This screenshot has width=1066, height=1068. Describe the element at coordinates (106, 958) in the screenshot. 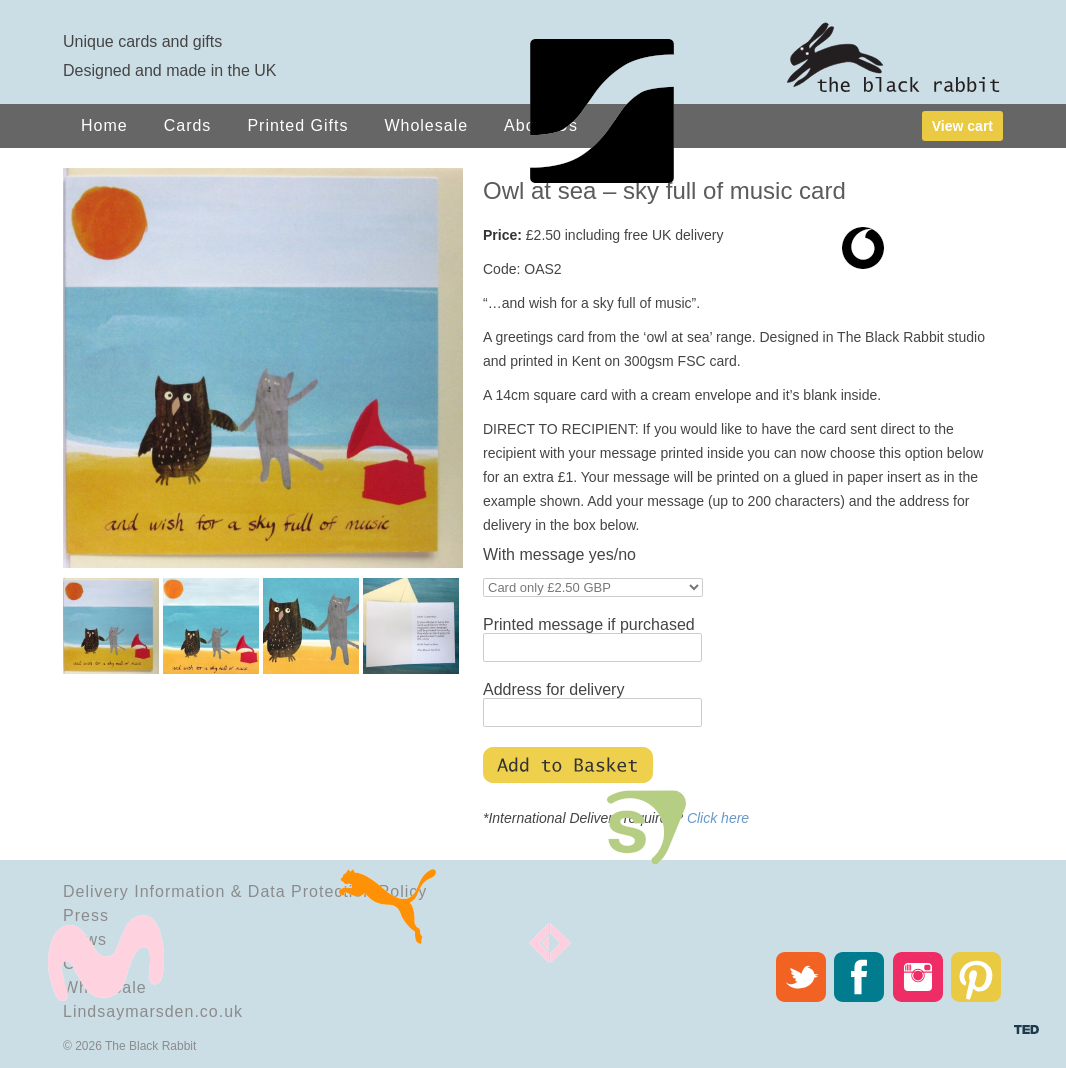

I see `open the Movistar mobile app` at that location.